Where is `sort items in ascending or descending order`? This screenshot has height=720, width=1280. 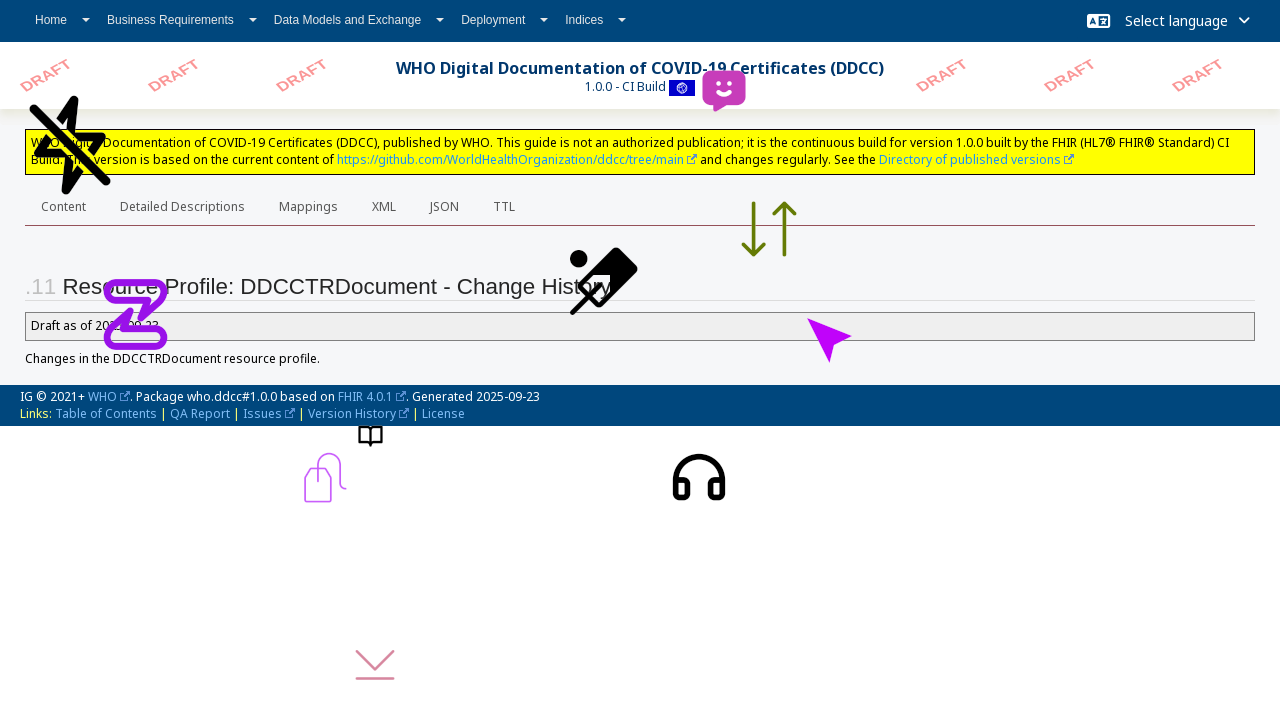
sort items in ascending or descending order is located at coordinates (769, 229).